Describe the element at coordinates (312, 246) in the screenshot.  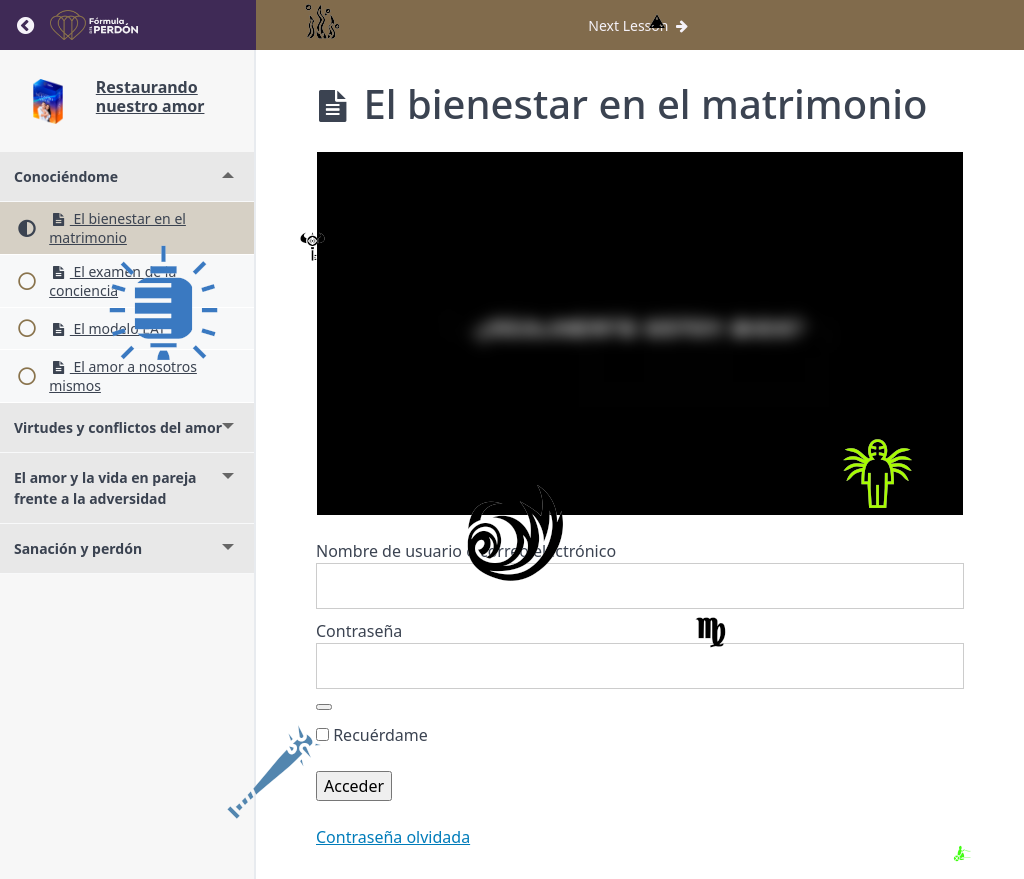
I see `access boss level or final challenge` at that location.